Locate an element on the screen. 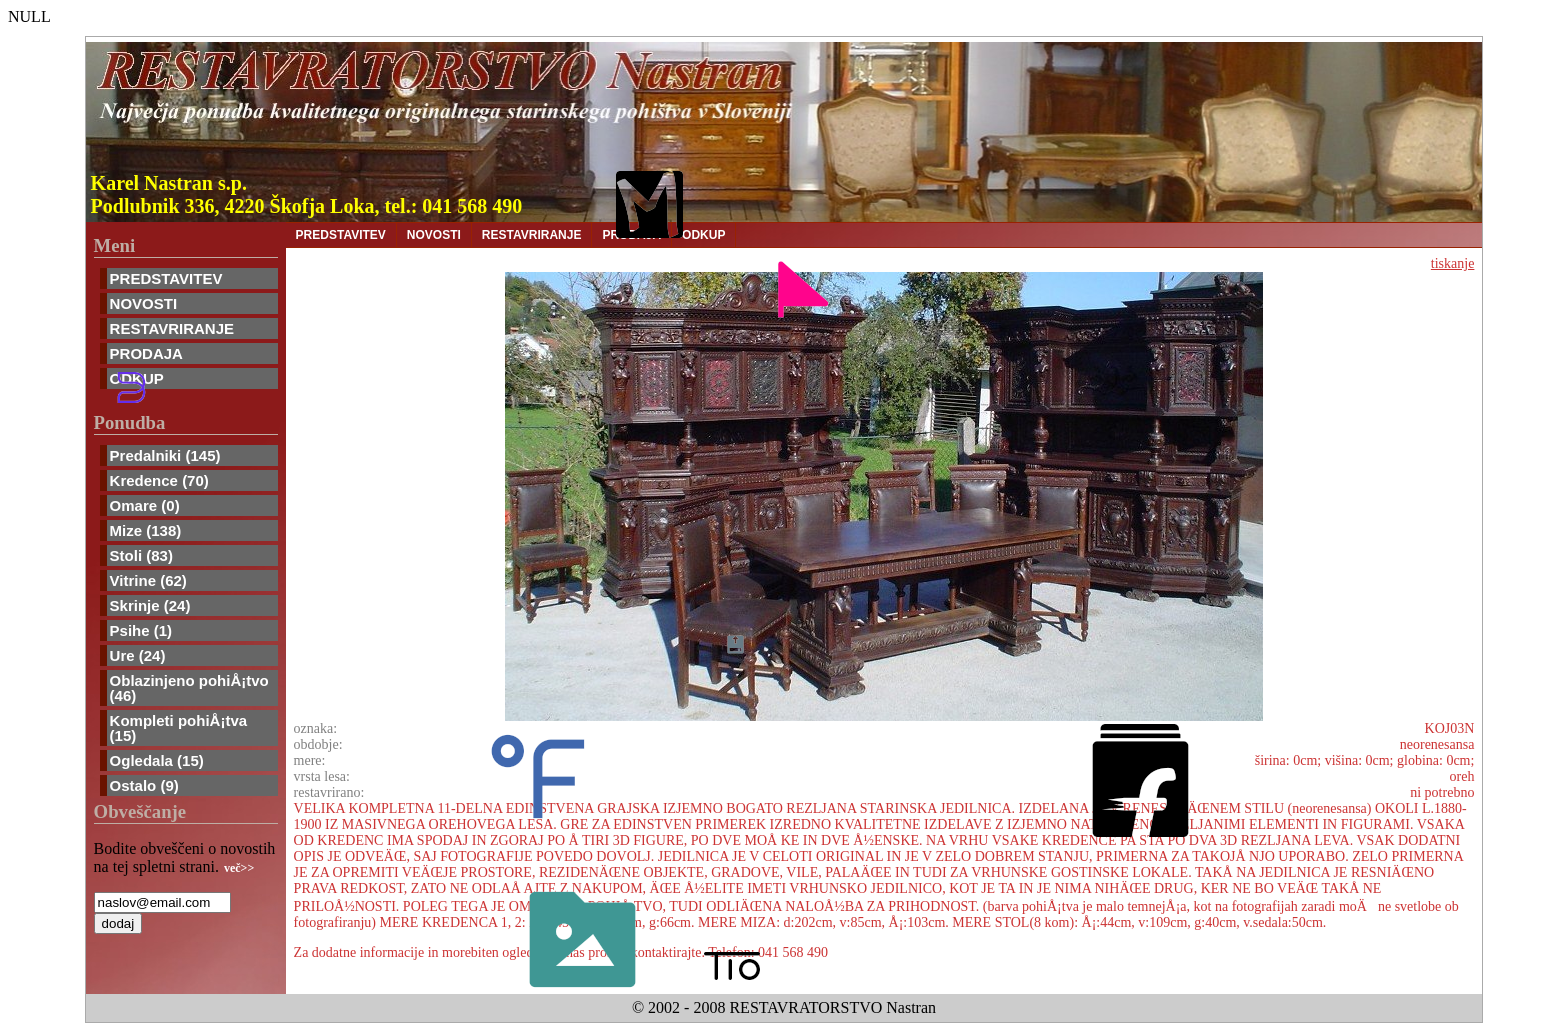 The height and width of the screenshot is (1033, 1568). open photo gallery folder is located at coordinates (582, 939).